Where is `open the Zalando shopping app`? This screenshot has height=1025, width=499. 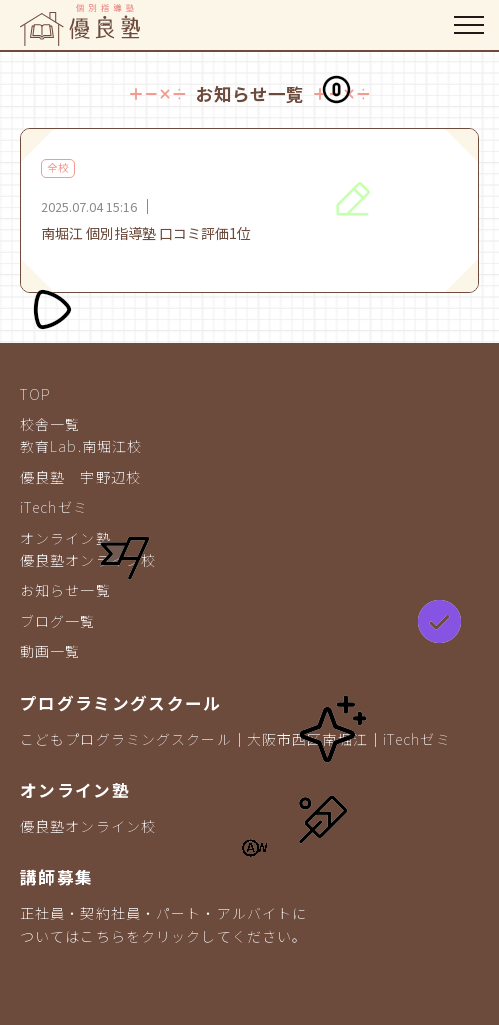
open the Zalando shopping app is located at coordinates (51, 309).